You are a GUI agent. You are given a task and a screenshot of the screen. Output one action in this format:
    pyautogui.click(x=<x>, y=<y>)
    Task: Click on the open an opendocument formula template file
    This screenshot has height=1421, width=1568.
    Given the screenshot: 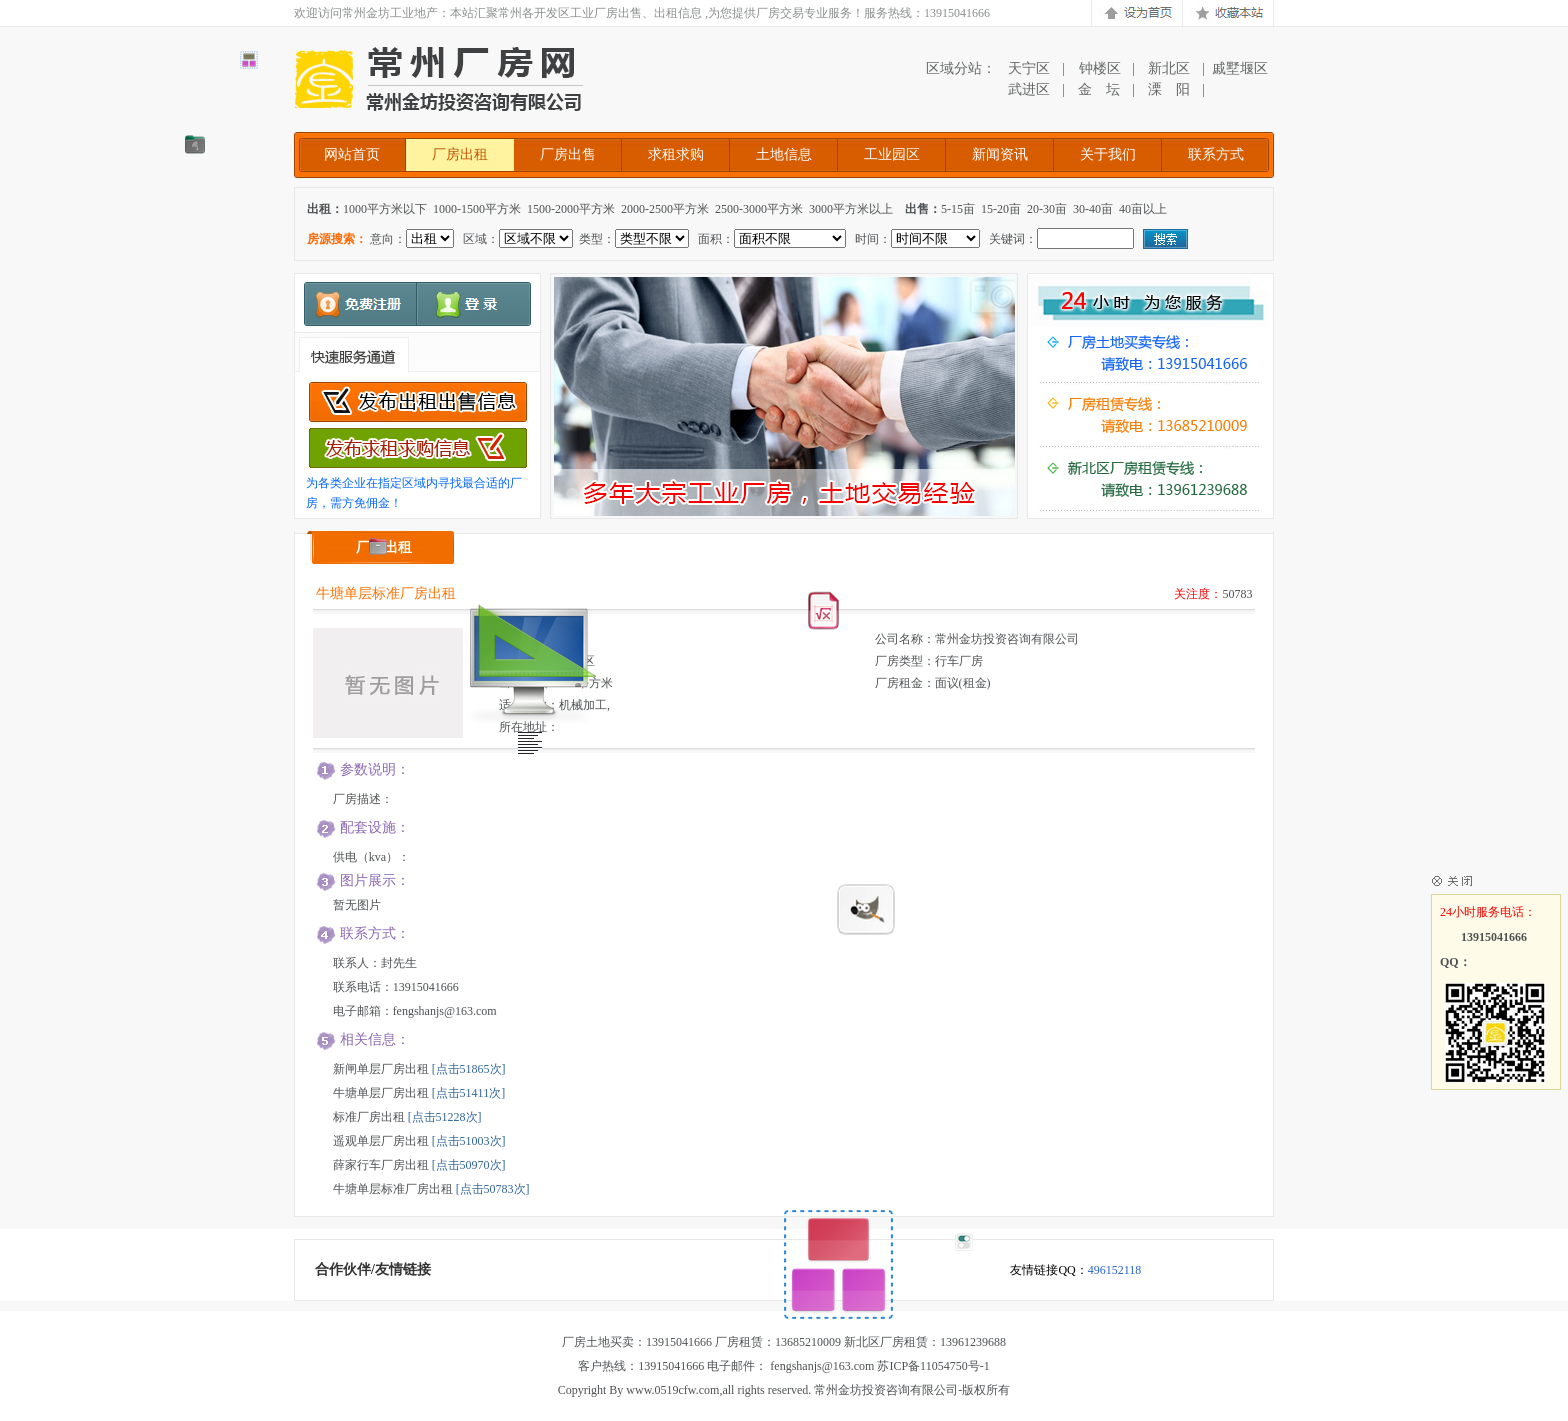 What is the action you would take?
    pyautogui.click(x=823, y=610)
    